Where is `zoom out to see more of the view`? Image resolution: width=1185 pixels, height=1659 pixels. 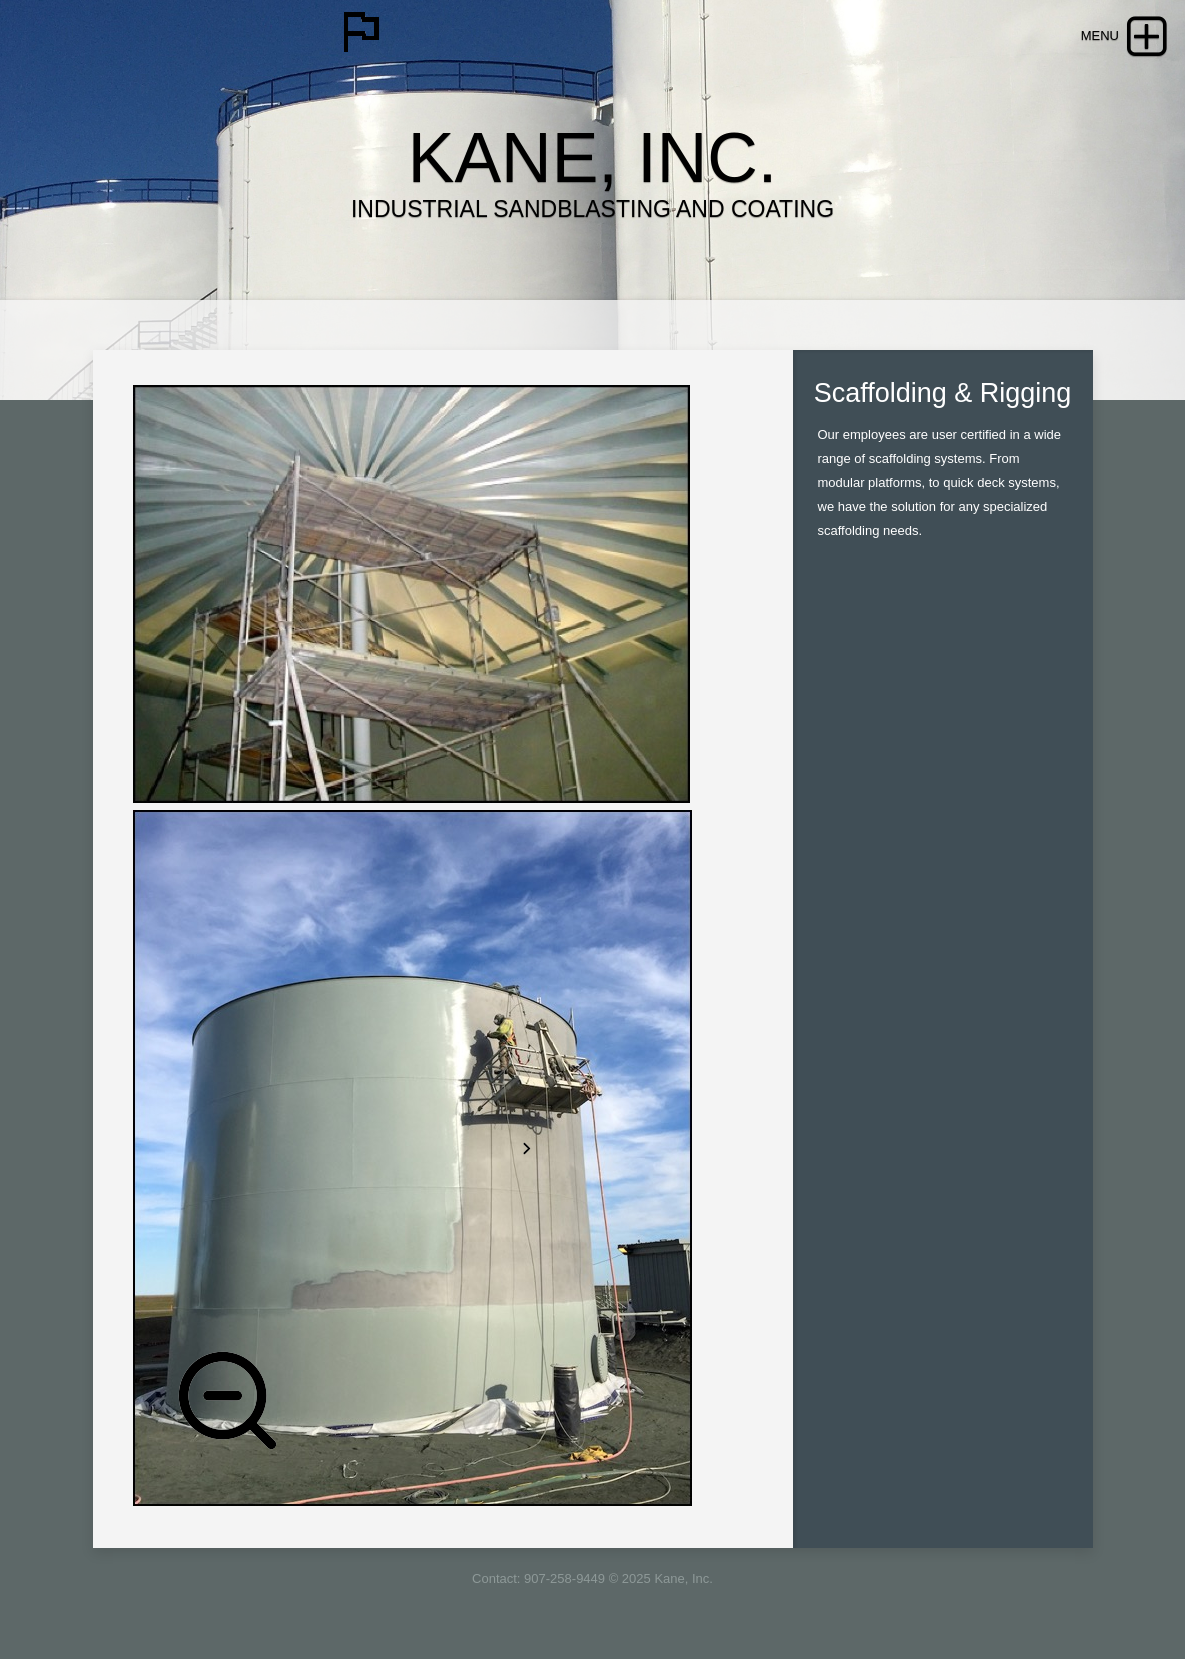
zoom out to see more of the view is located at coordinates (227, 1400).